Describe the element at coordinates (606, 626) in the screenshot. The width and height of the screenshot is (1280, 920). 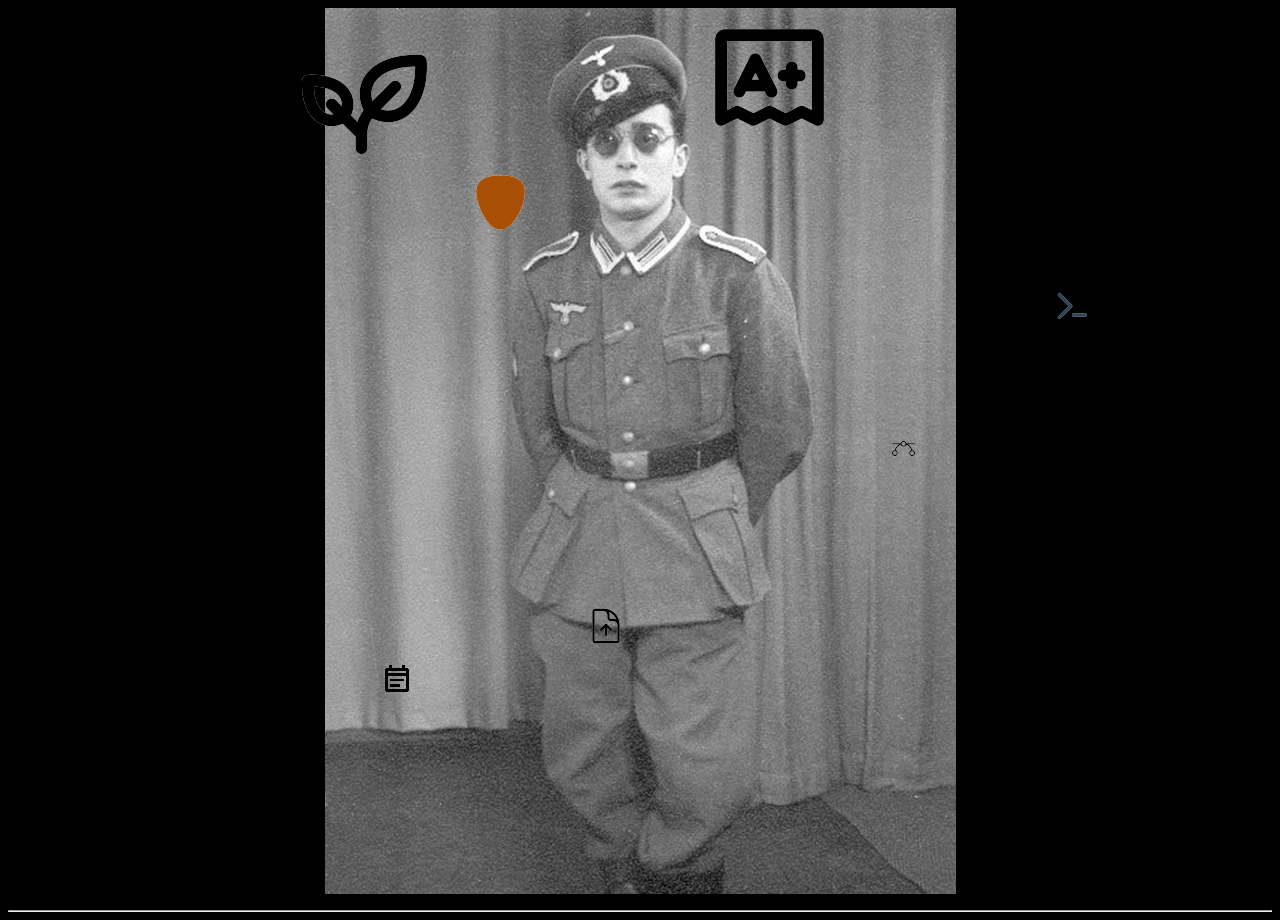
I see `upload a document or file` at that location.